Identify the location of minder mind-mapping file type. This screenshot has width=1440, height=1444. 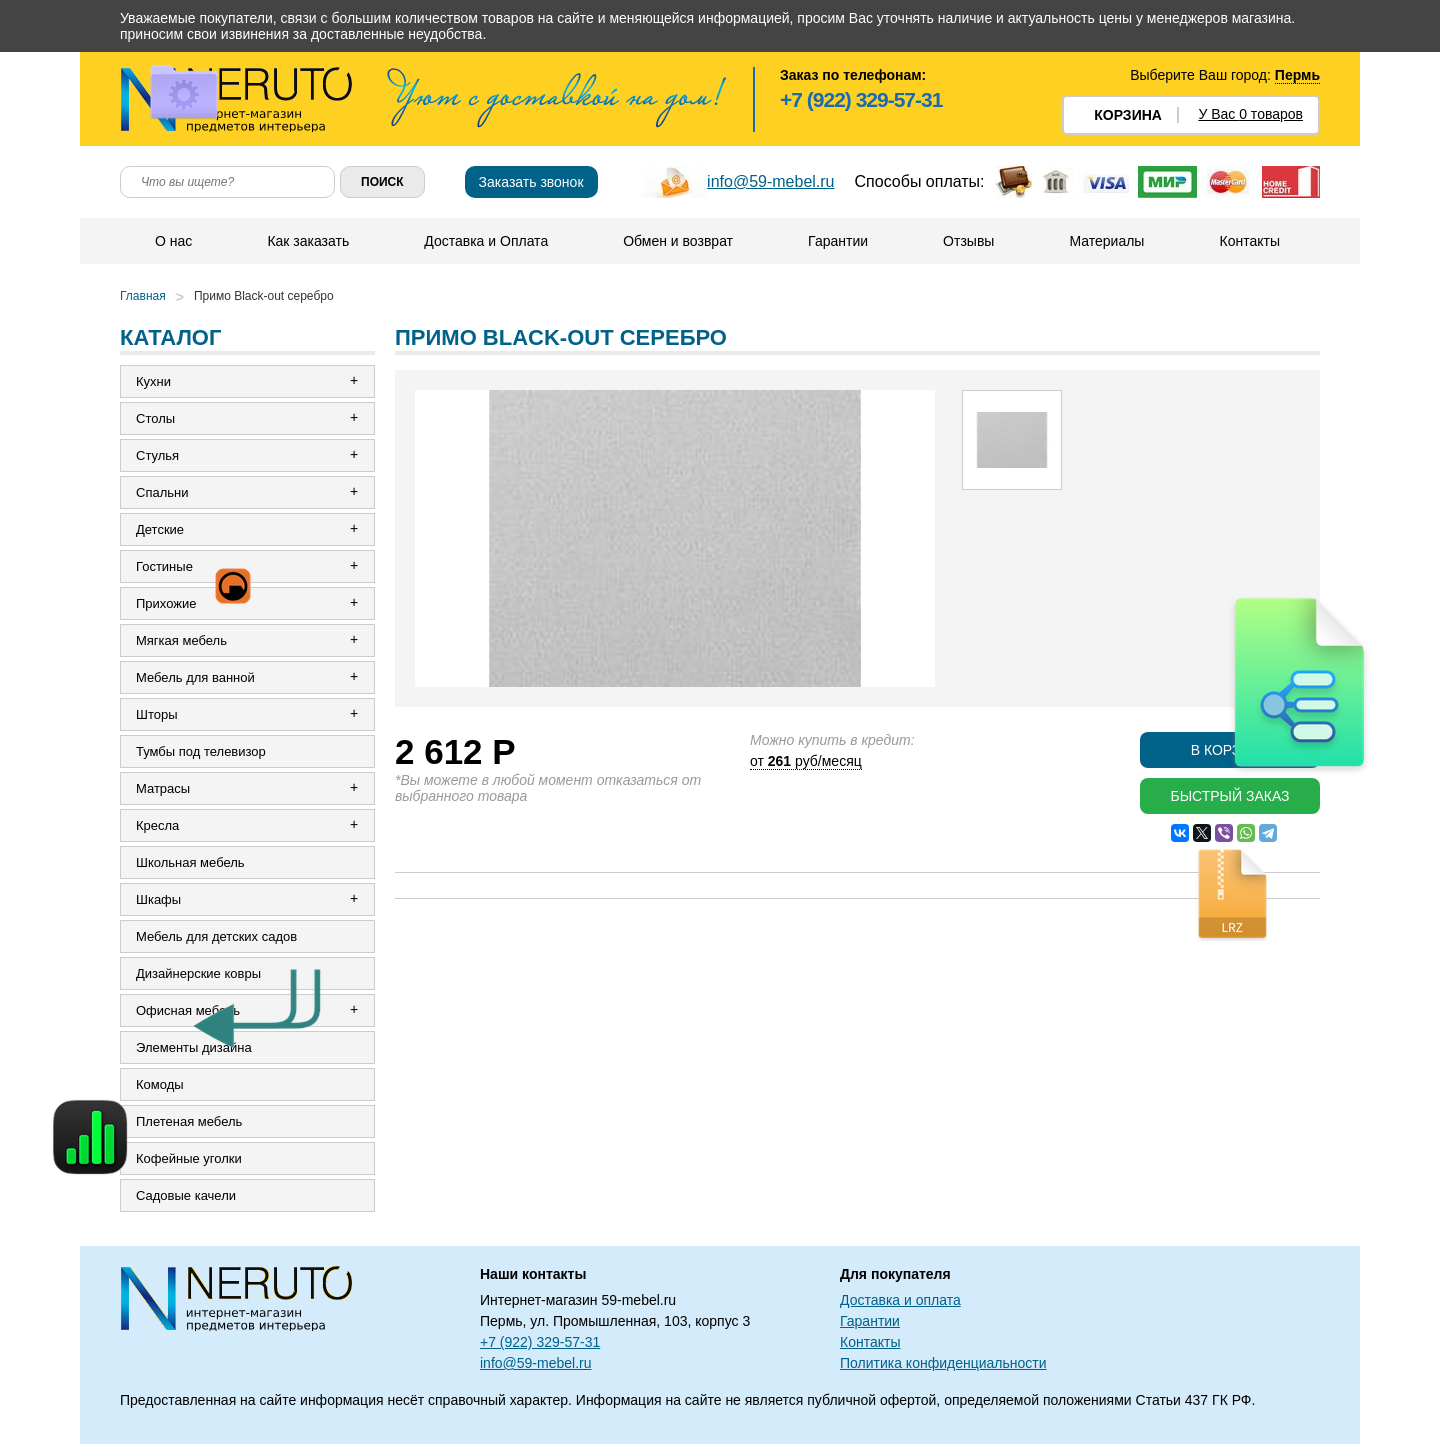
(1299, 685).